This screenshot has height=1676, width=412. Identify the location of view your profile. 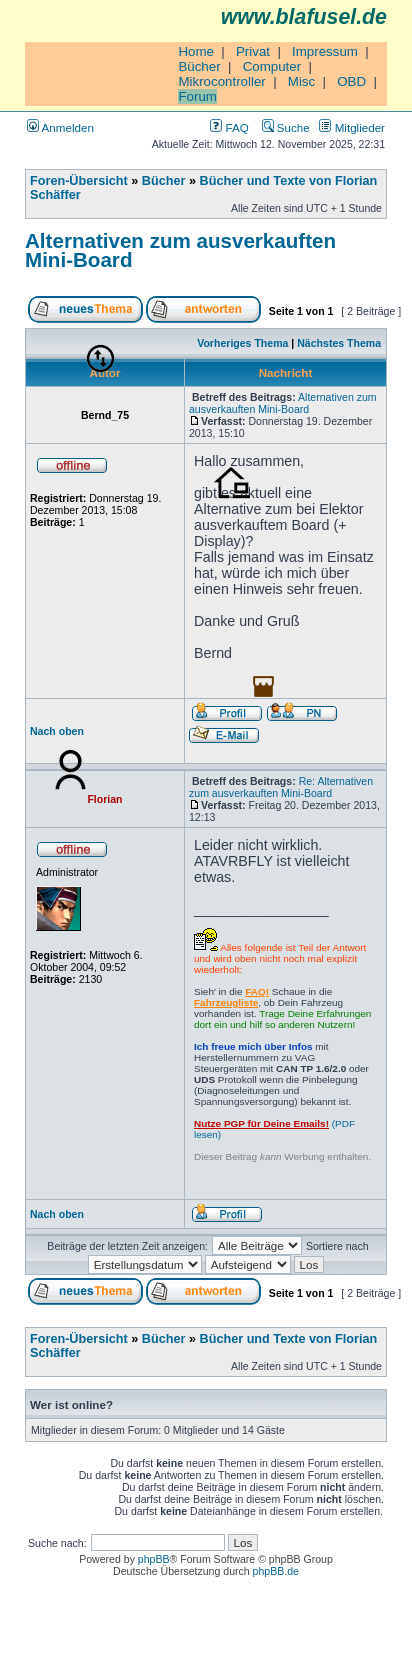
(70, 770).